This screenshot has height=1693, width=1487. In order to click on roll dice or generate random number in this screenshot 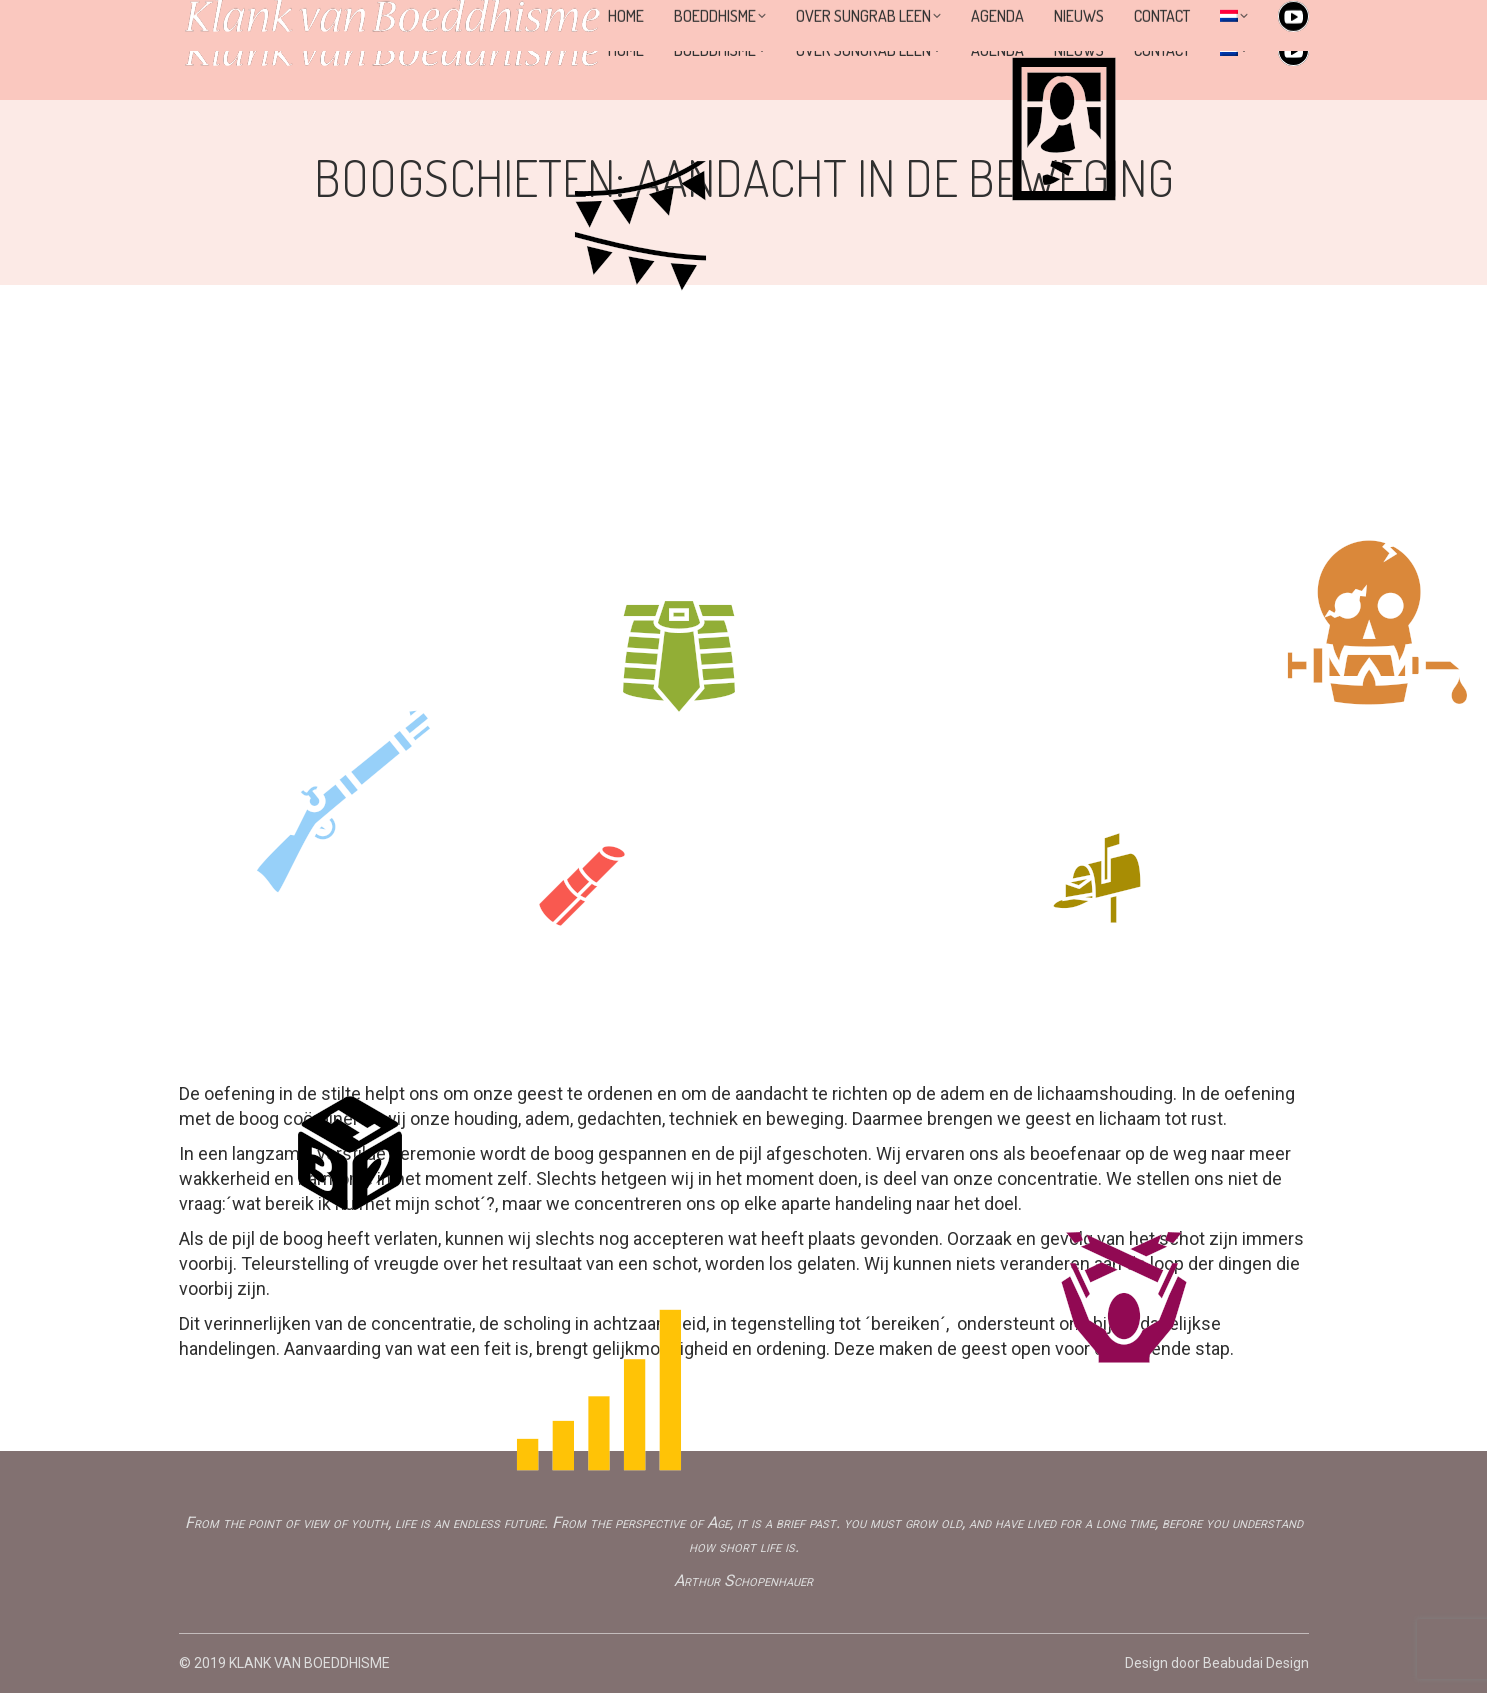, I will do `click(350, 1154)`.